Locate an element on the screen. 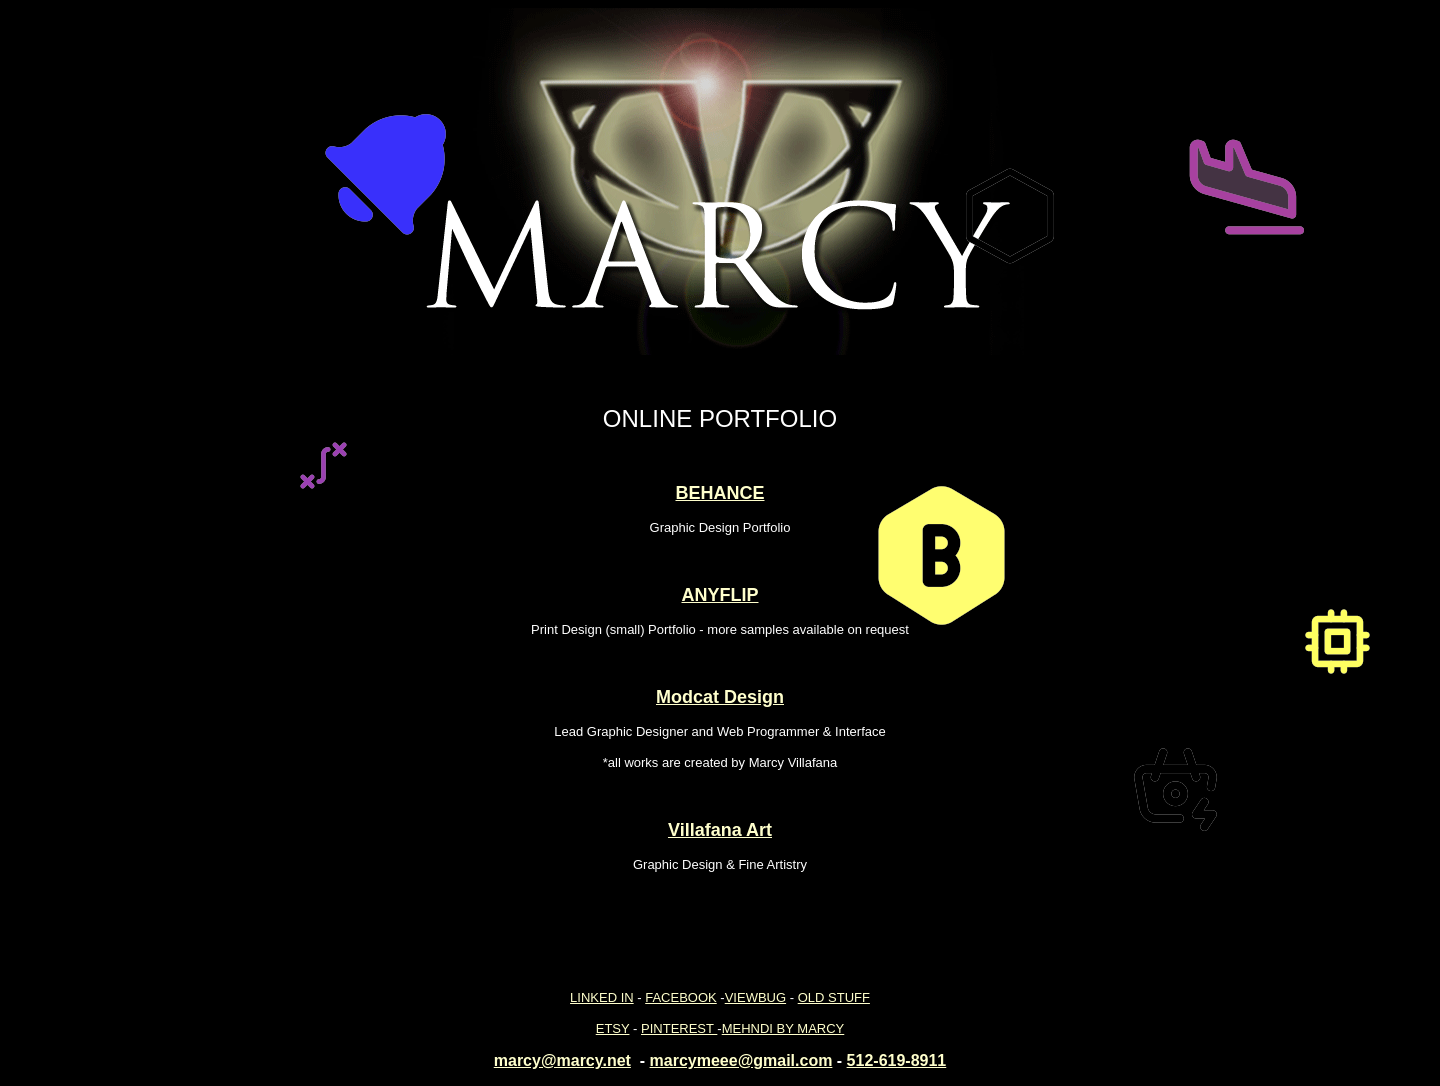 Image resolution: width=1440 pixels, height=1086 pixels. indicates a hexagonal shape or geometric element is located at coordinates (1010, 216).